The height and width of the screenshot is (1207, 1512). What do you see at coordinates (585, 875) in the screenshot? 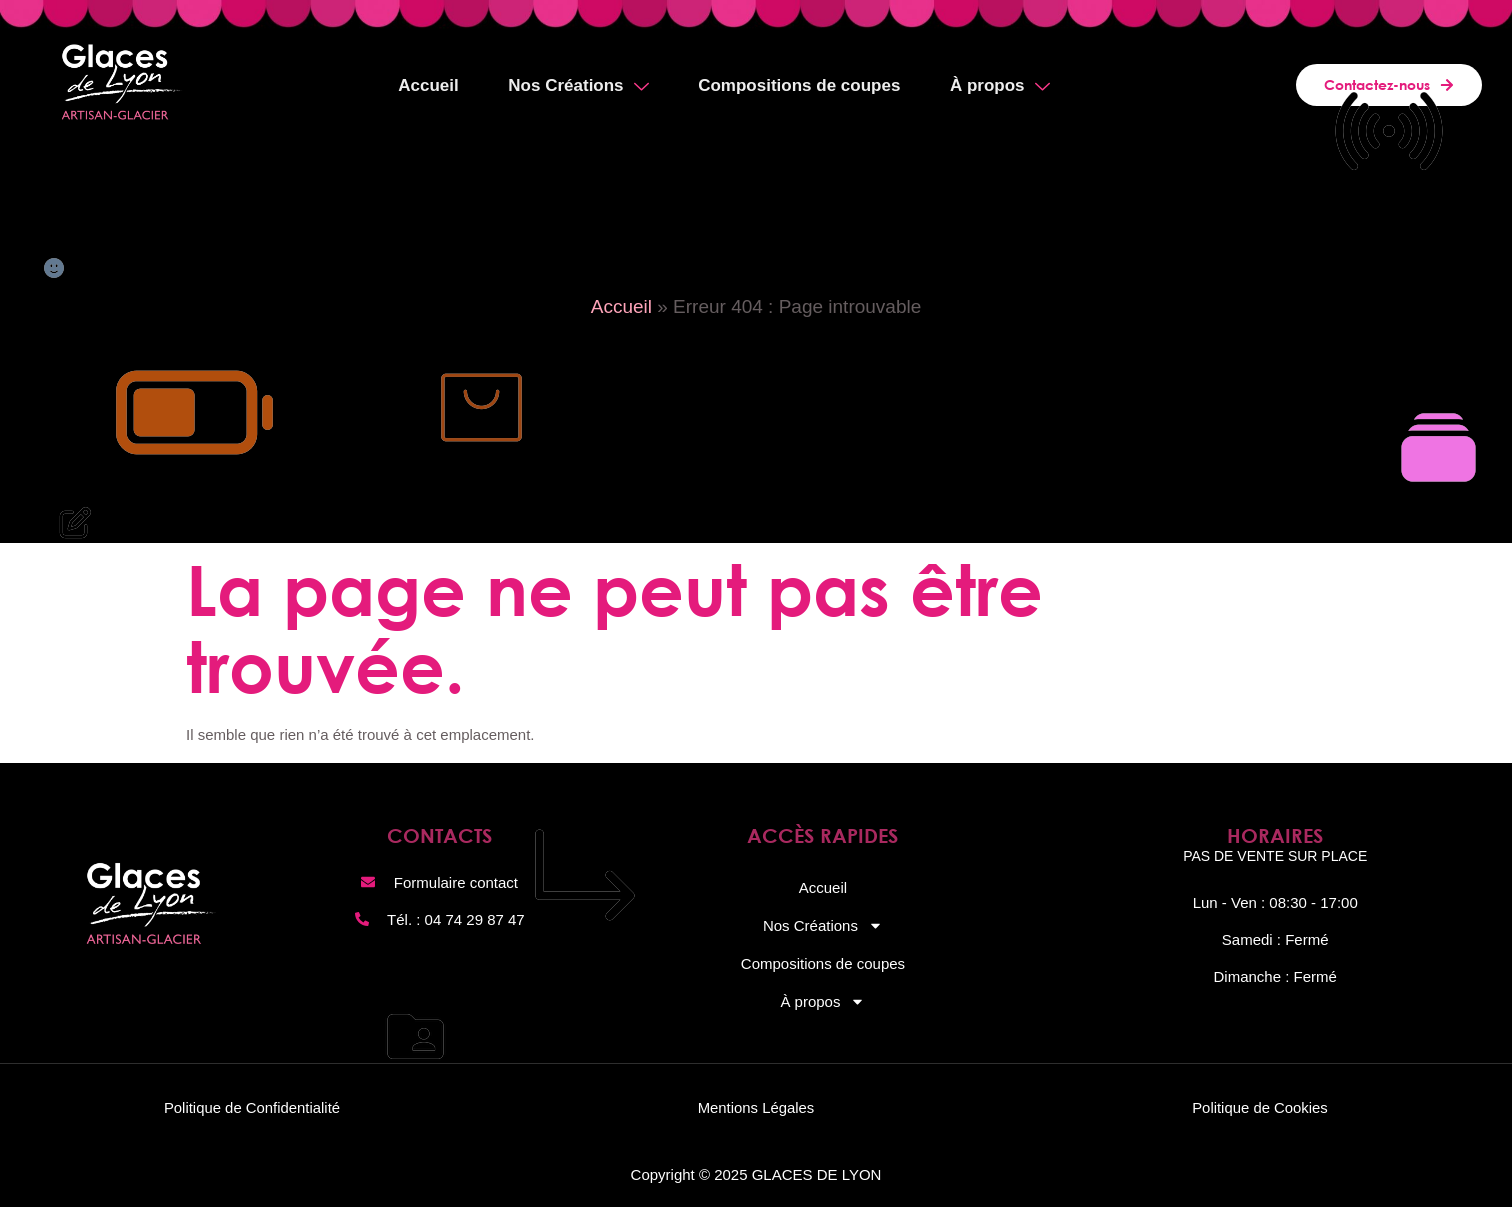
I see `redirect or forward content` at bounding box center [585, 875].